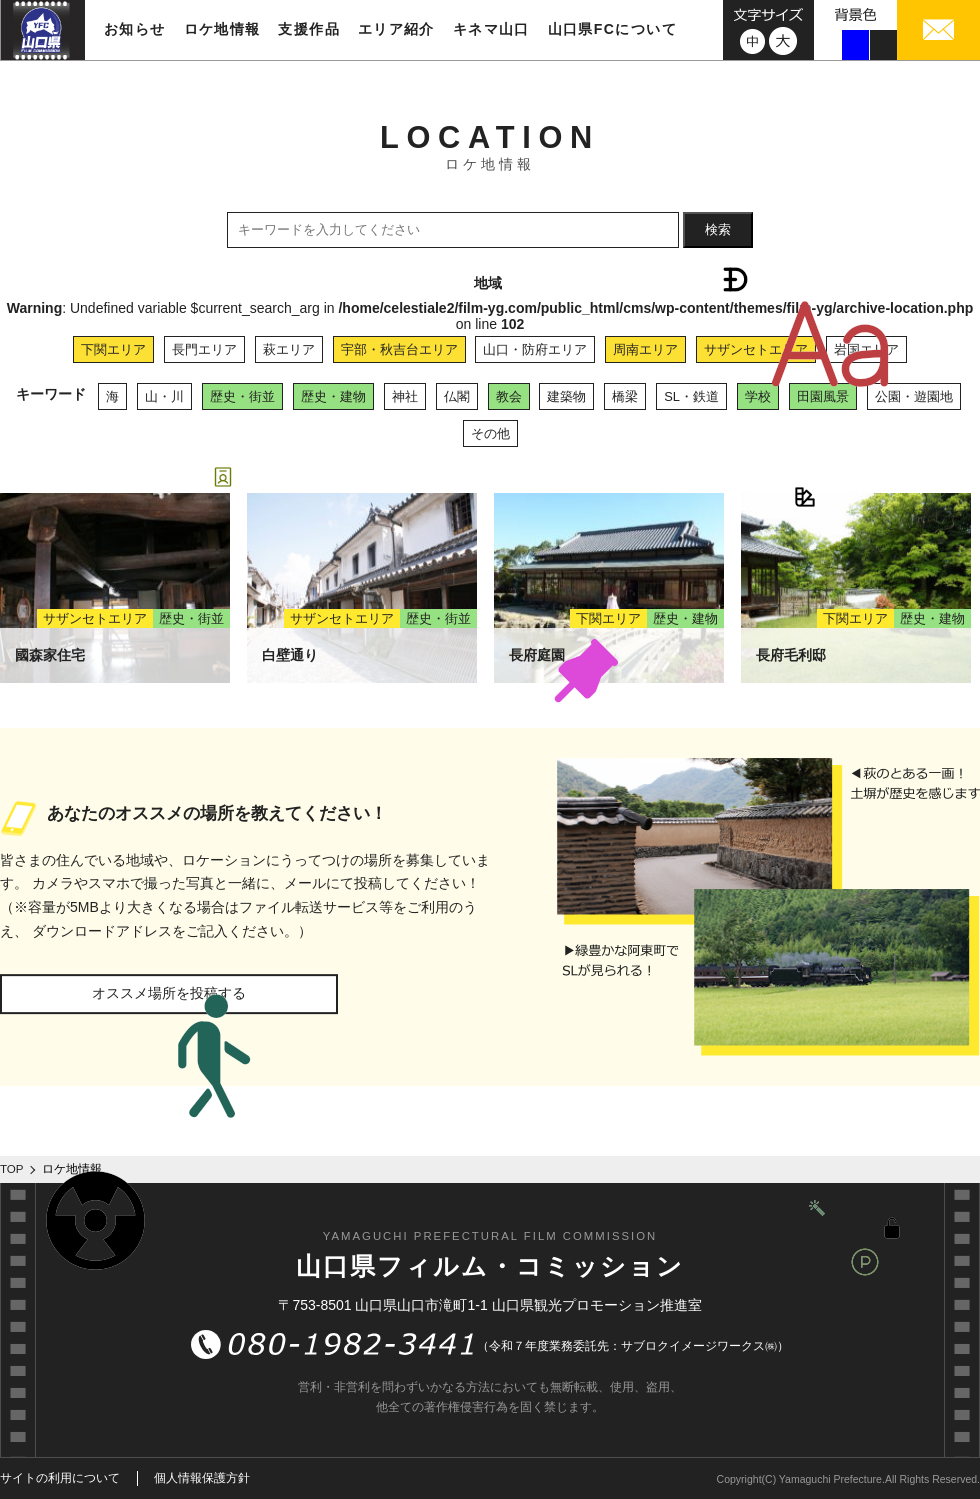 The height and width of the screenshot is (1499, 980). What do you see at coordinates (830, 344) in the screenshot?
I see `change text formatting or font settings` at bounding box center [830, 344].